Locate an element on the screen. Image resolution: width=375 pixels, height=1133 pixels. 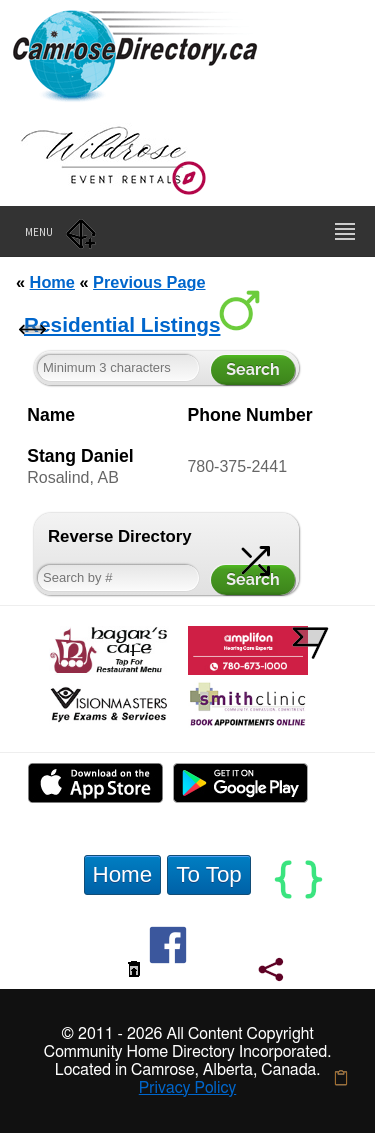
resize element horizontally is located at coordinates (32, 329).